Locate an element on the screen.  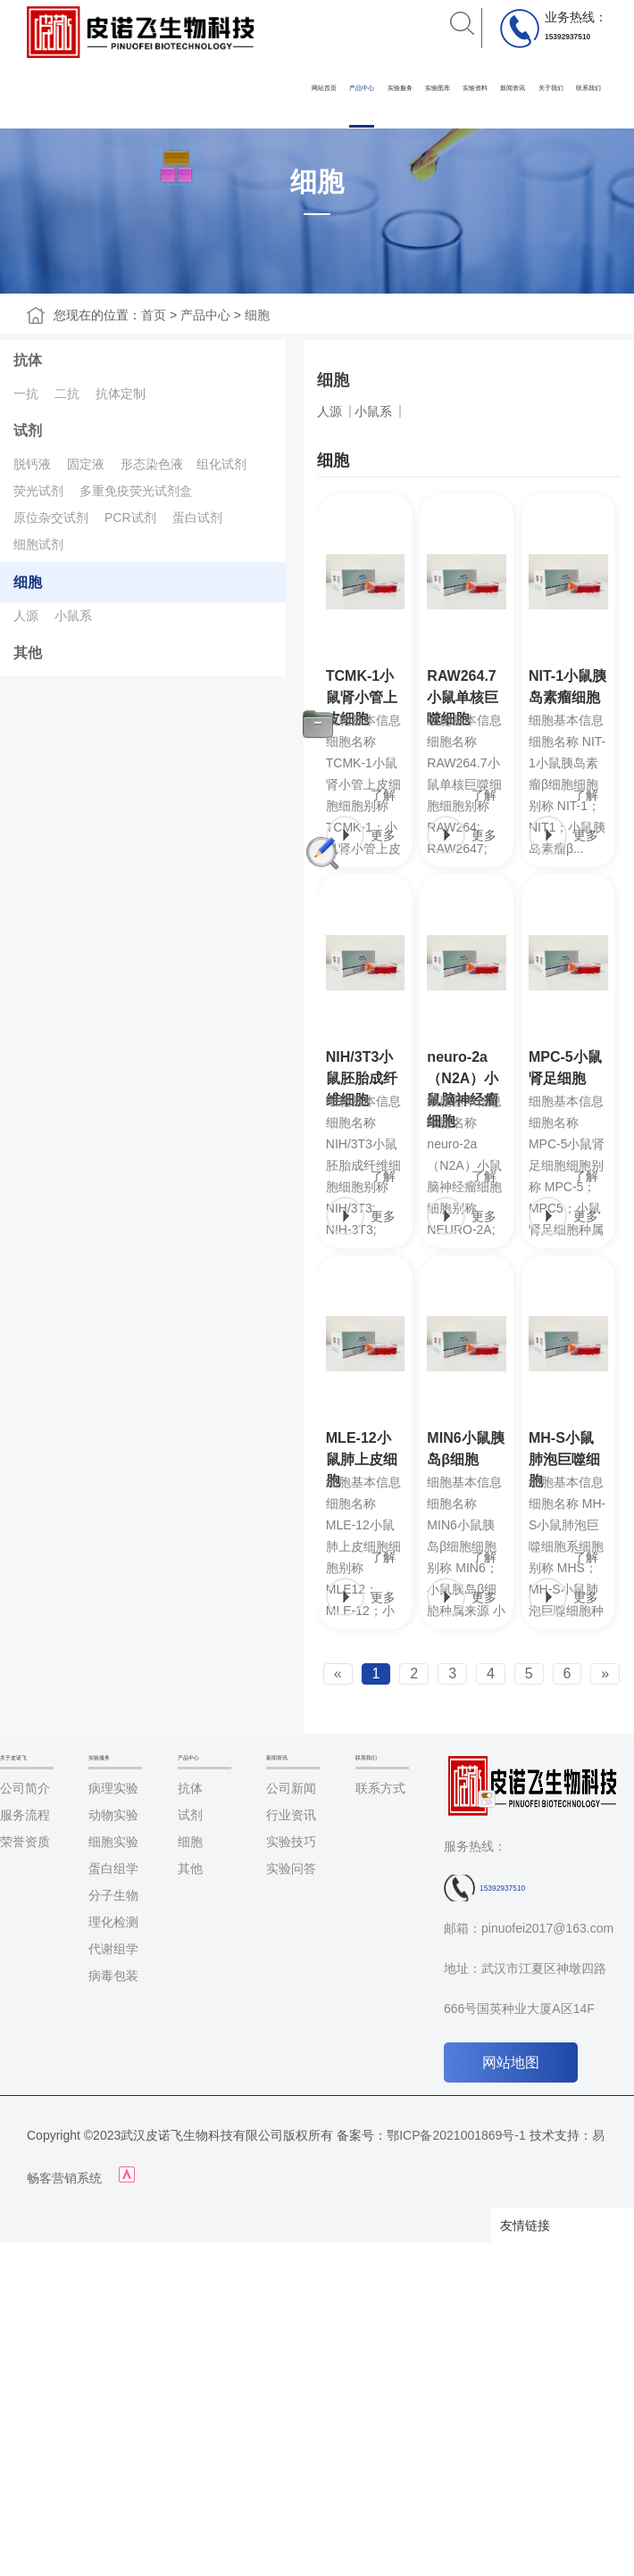
open system tweaks or settings customization is located at coordinates (487, 1799).